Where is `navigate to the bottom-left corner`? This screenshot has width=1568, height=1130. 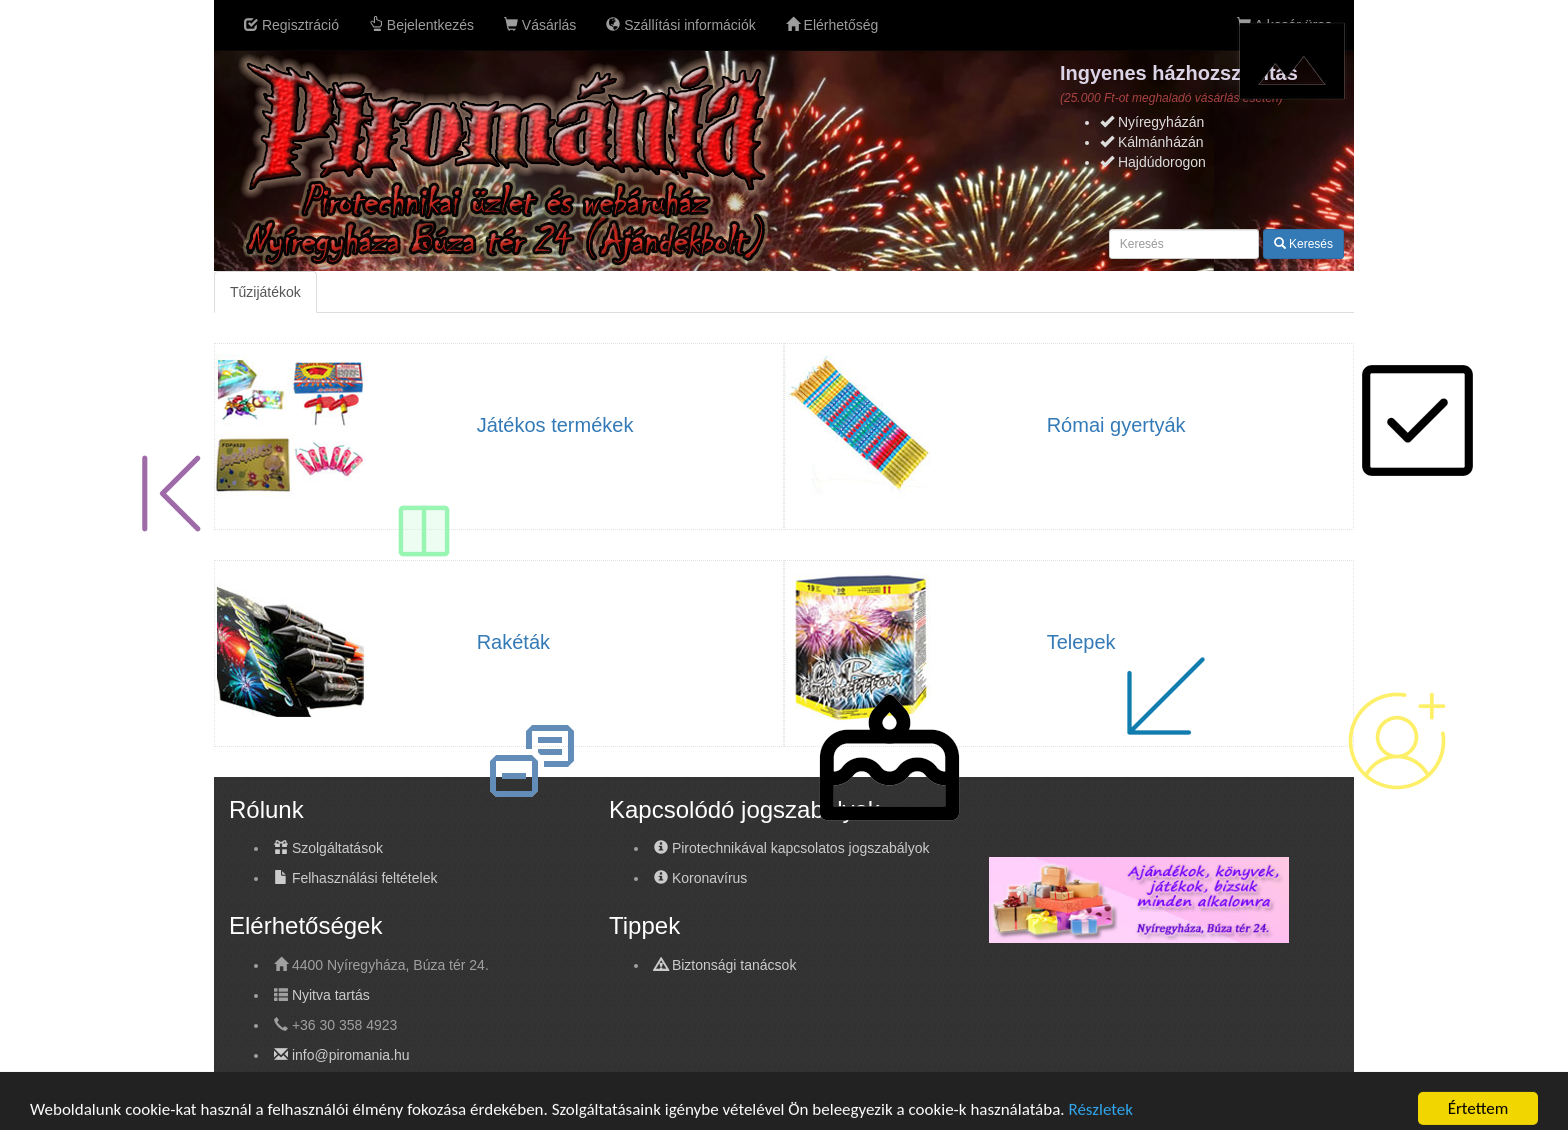
navigate to the bottom-left corner is located at coordinates (1166, 696).